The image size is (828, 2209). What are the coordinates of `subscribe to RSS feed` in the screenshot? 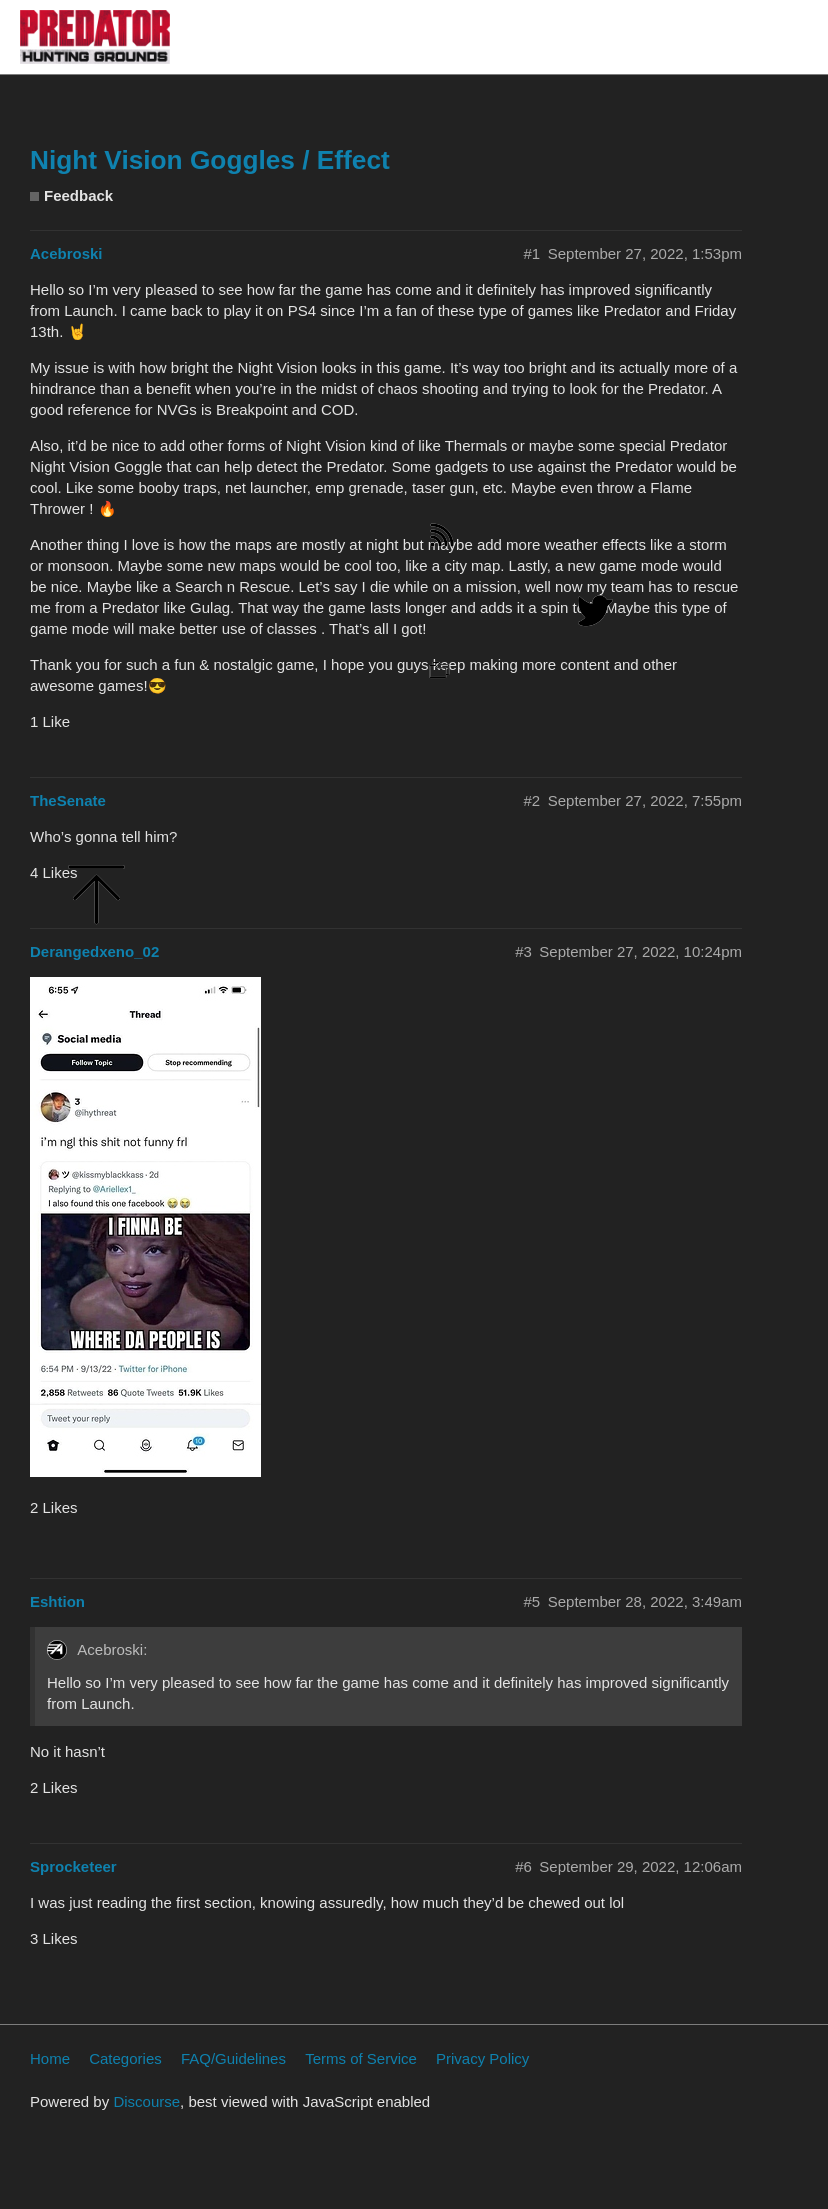 It's located at (441, 536).